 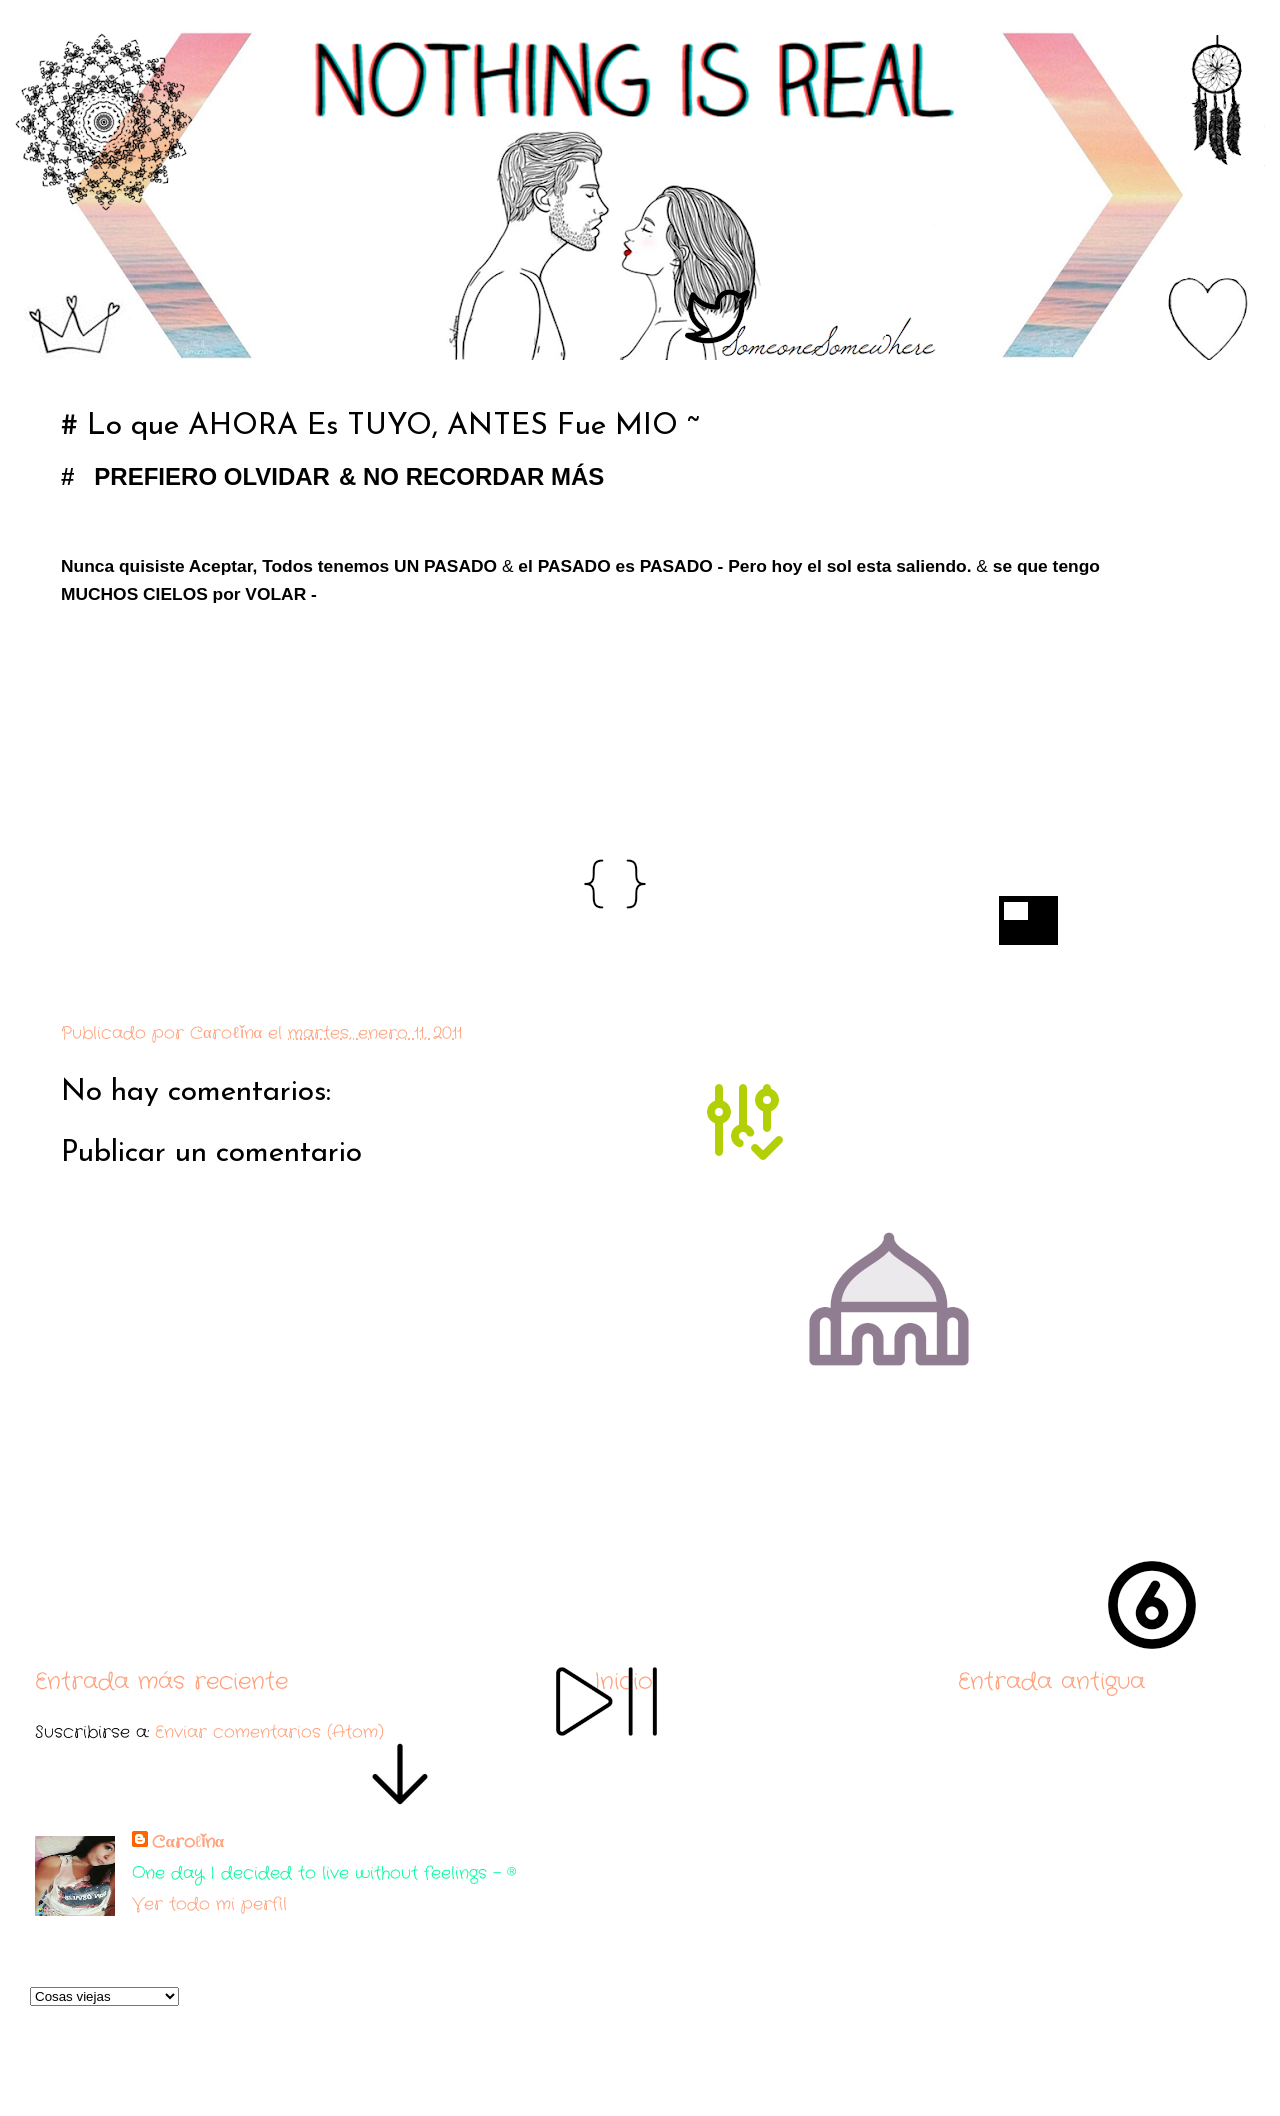 What do you see at coordinates (615, 884) in the screenshot?
I see `access code or developer settings` at bounding box center [615, 884].